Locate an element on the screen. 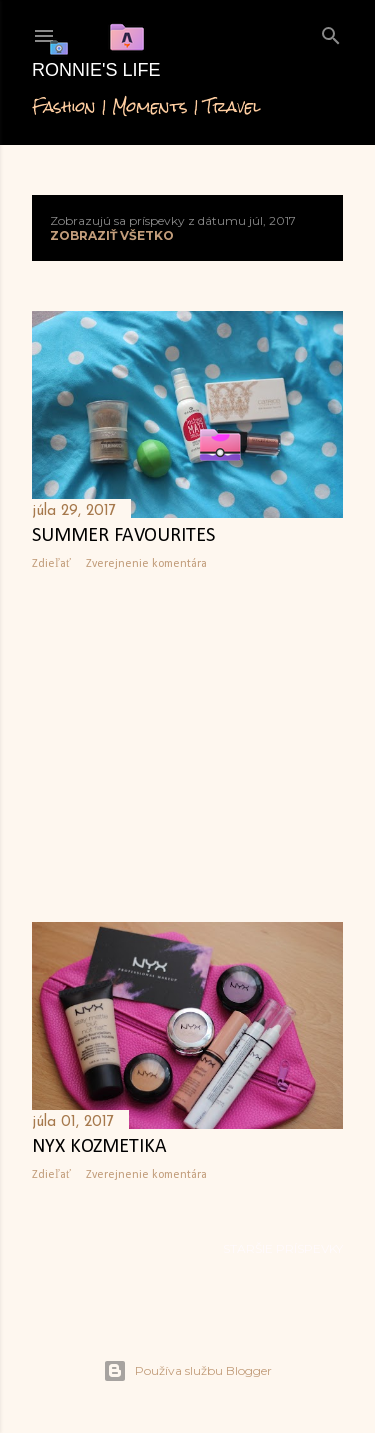  folder containing webcam recordings or video chat files is located at coordinates (59, 48).